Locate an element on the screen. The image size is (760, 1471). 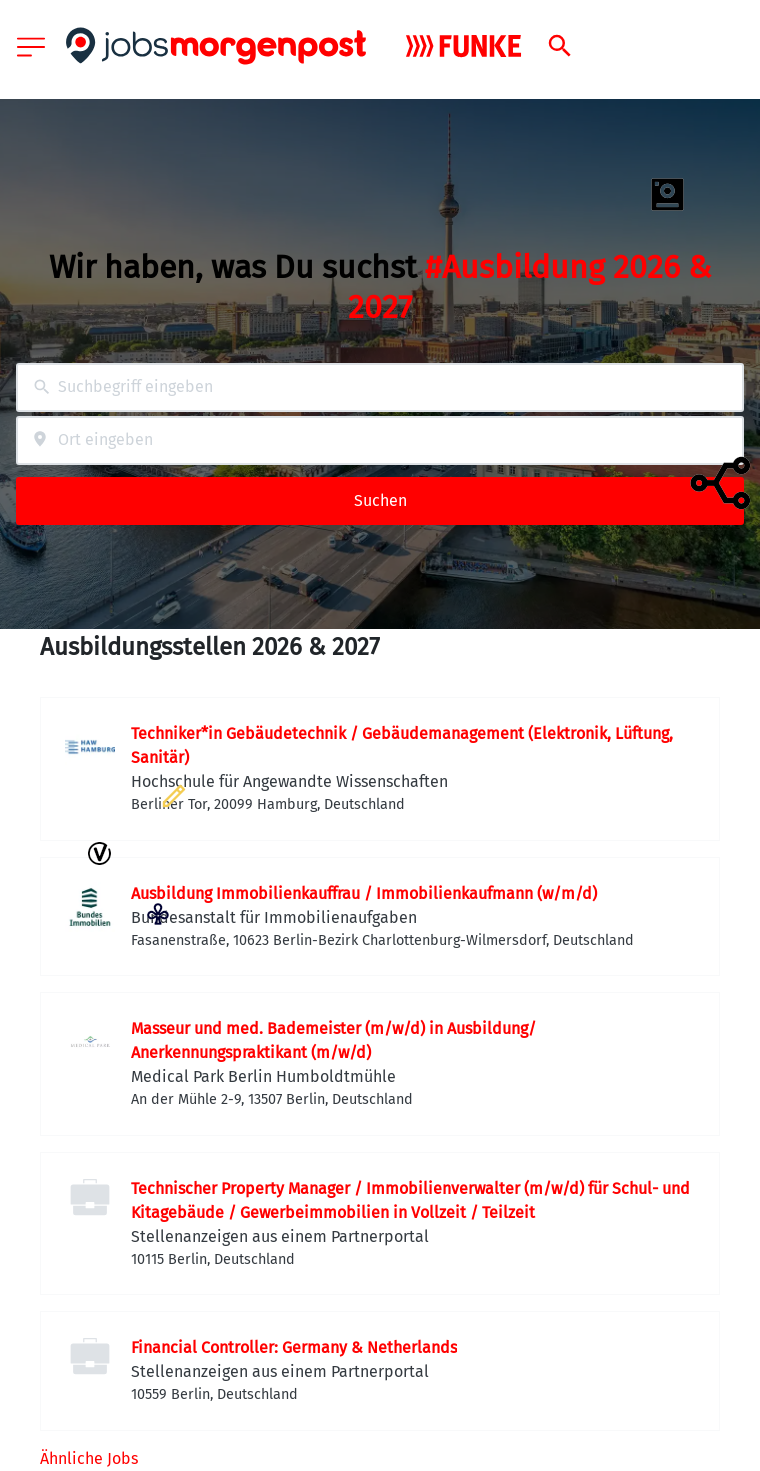
semantic versioning (semver) logo is located at coordinates (99, 853).